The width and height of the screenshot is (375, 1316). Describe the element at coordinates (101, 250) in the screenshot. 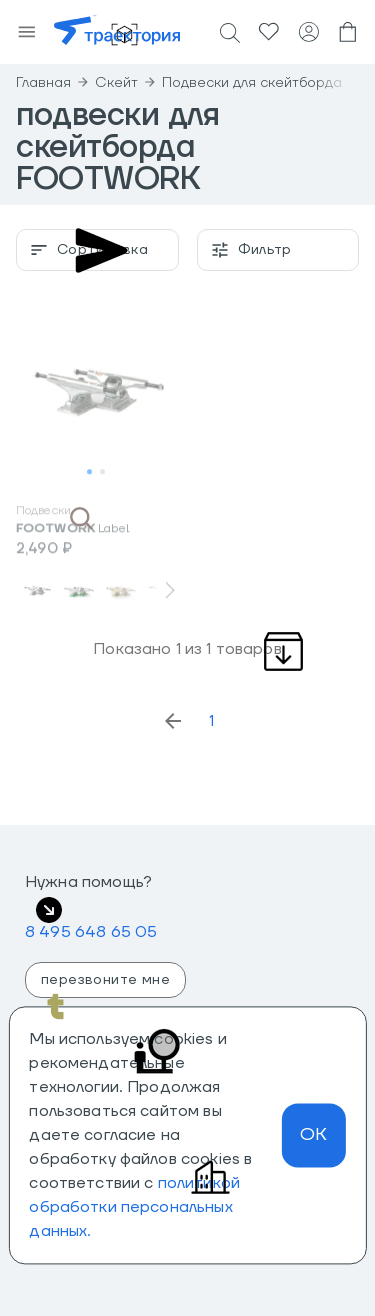

I see `send a message` at that location.